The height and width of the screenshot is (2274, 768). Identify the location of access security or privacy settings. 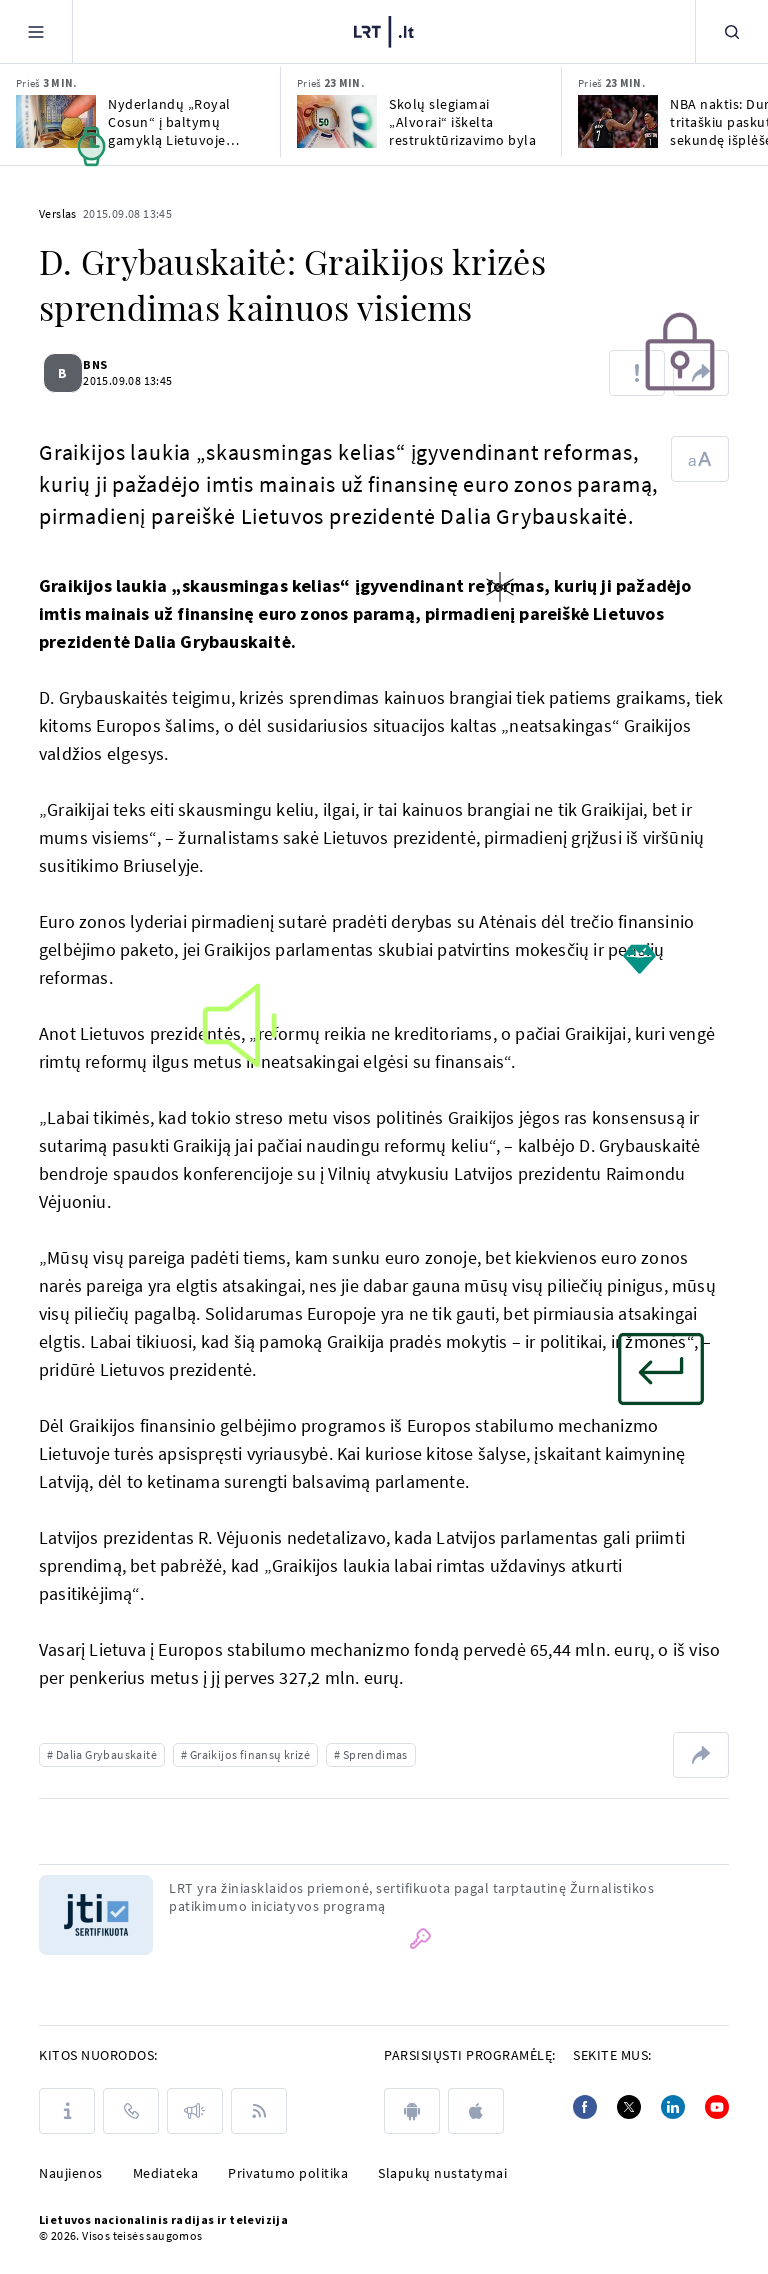
(680, 356).